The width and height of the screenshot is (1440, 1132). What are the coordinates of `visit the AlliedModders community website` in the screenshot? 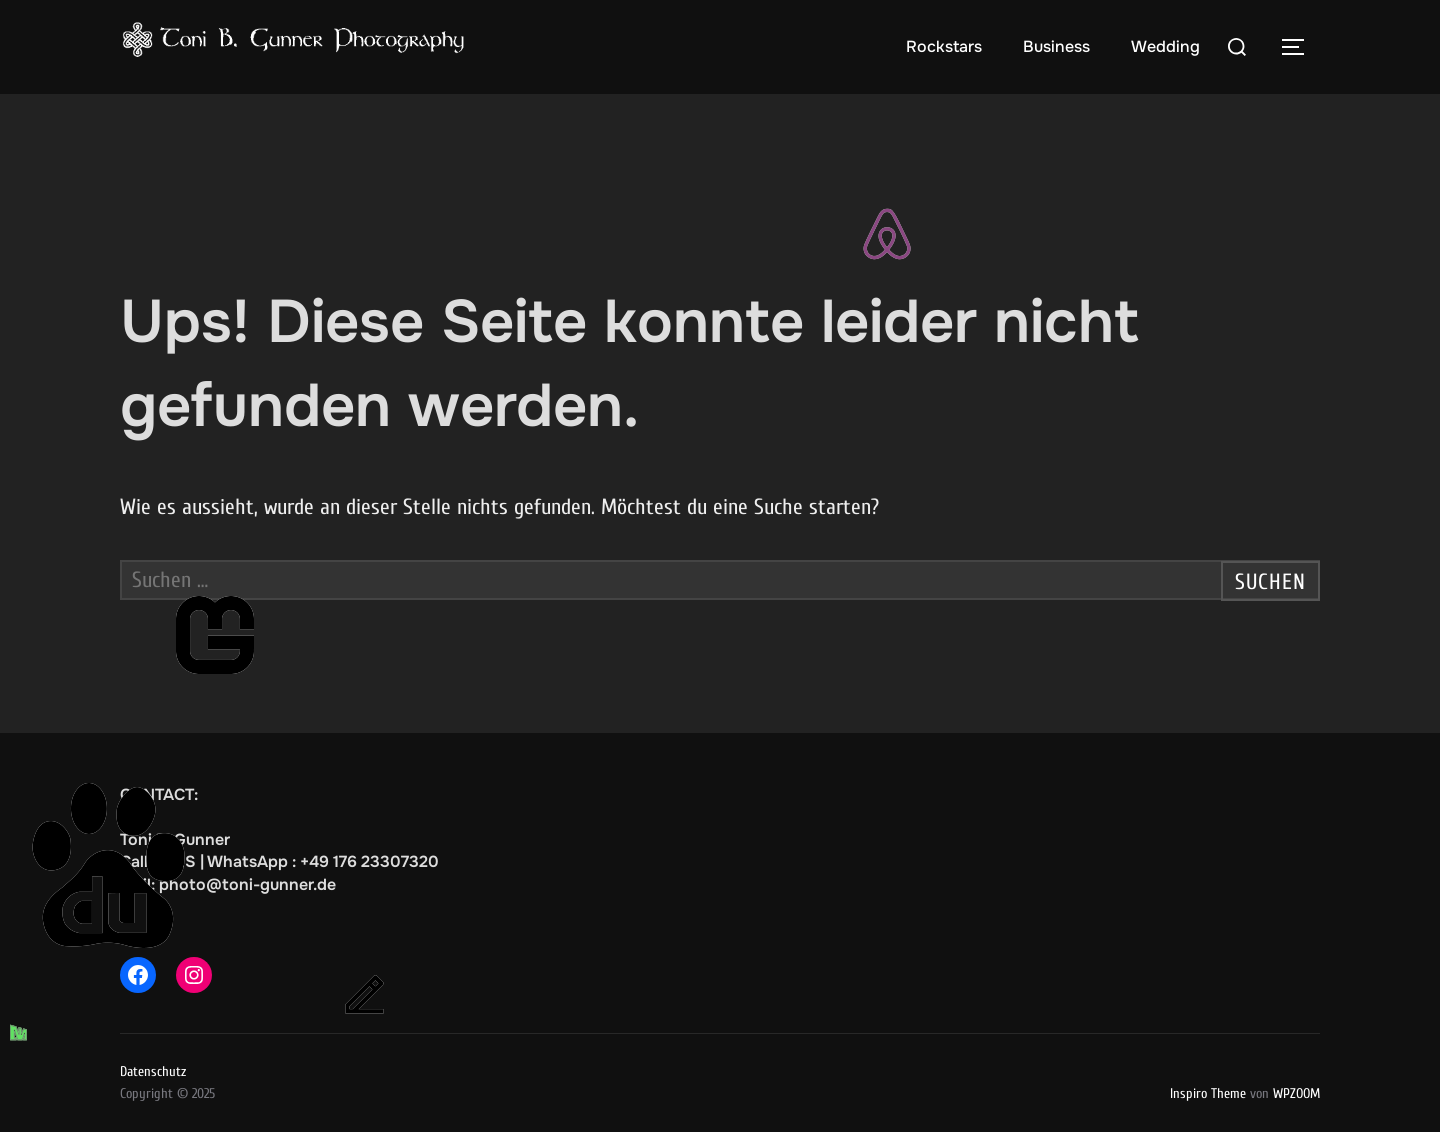 It's located at (18, 1032).